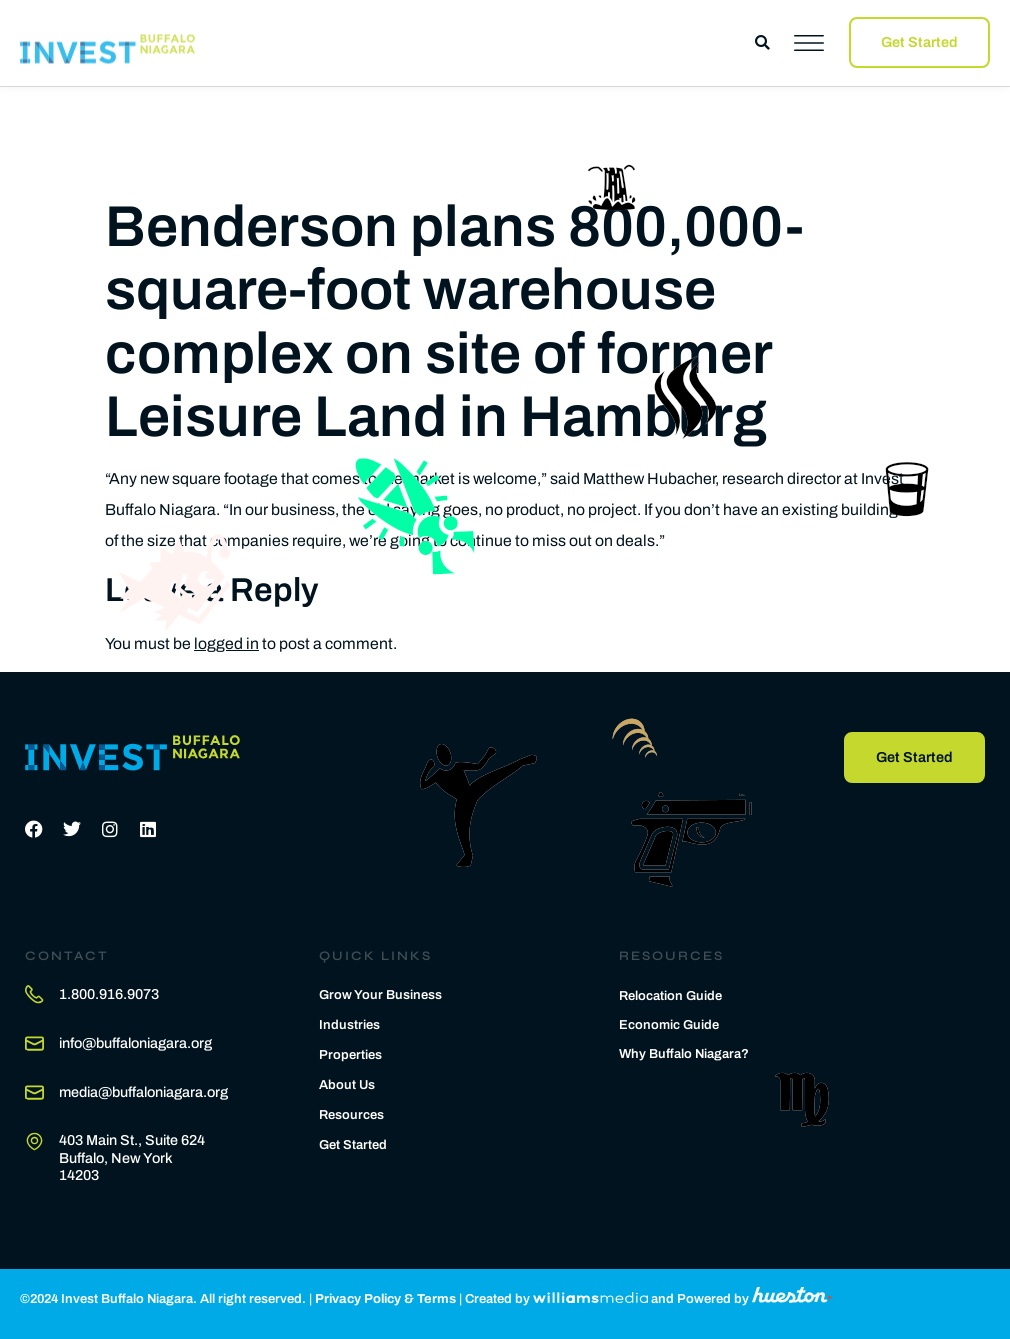  What do you see at coordinates (691, 839) in the screenshot?
I see `select pistol or handgun weapon` at bounding box center [691, 839].